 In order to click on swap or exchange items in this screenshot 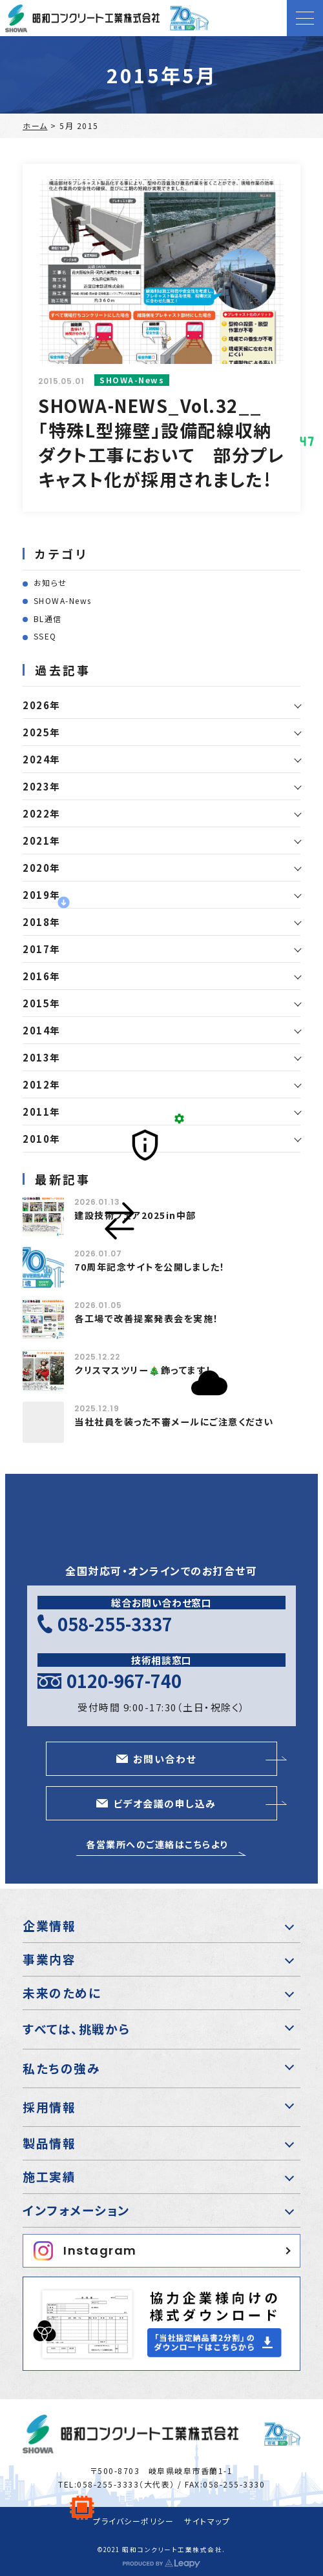, I will do `click(120, 1221)`.